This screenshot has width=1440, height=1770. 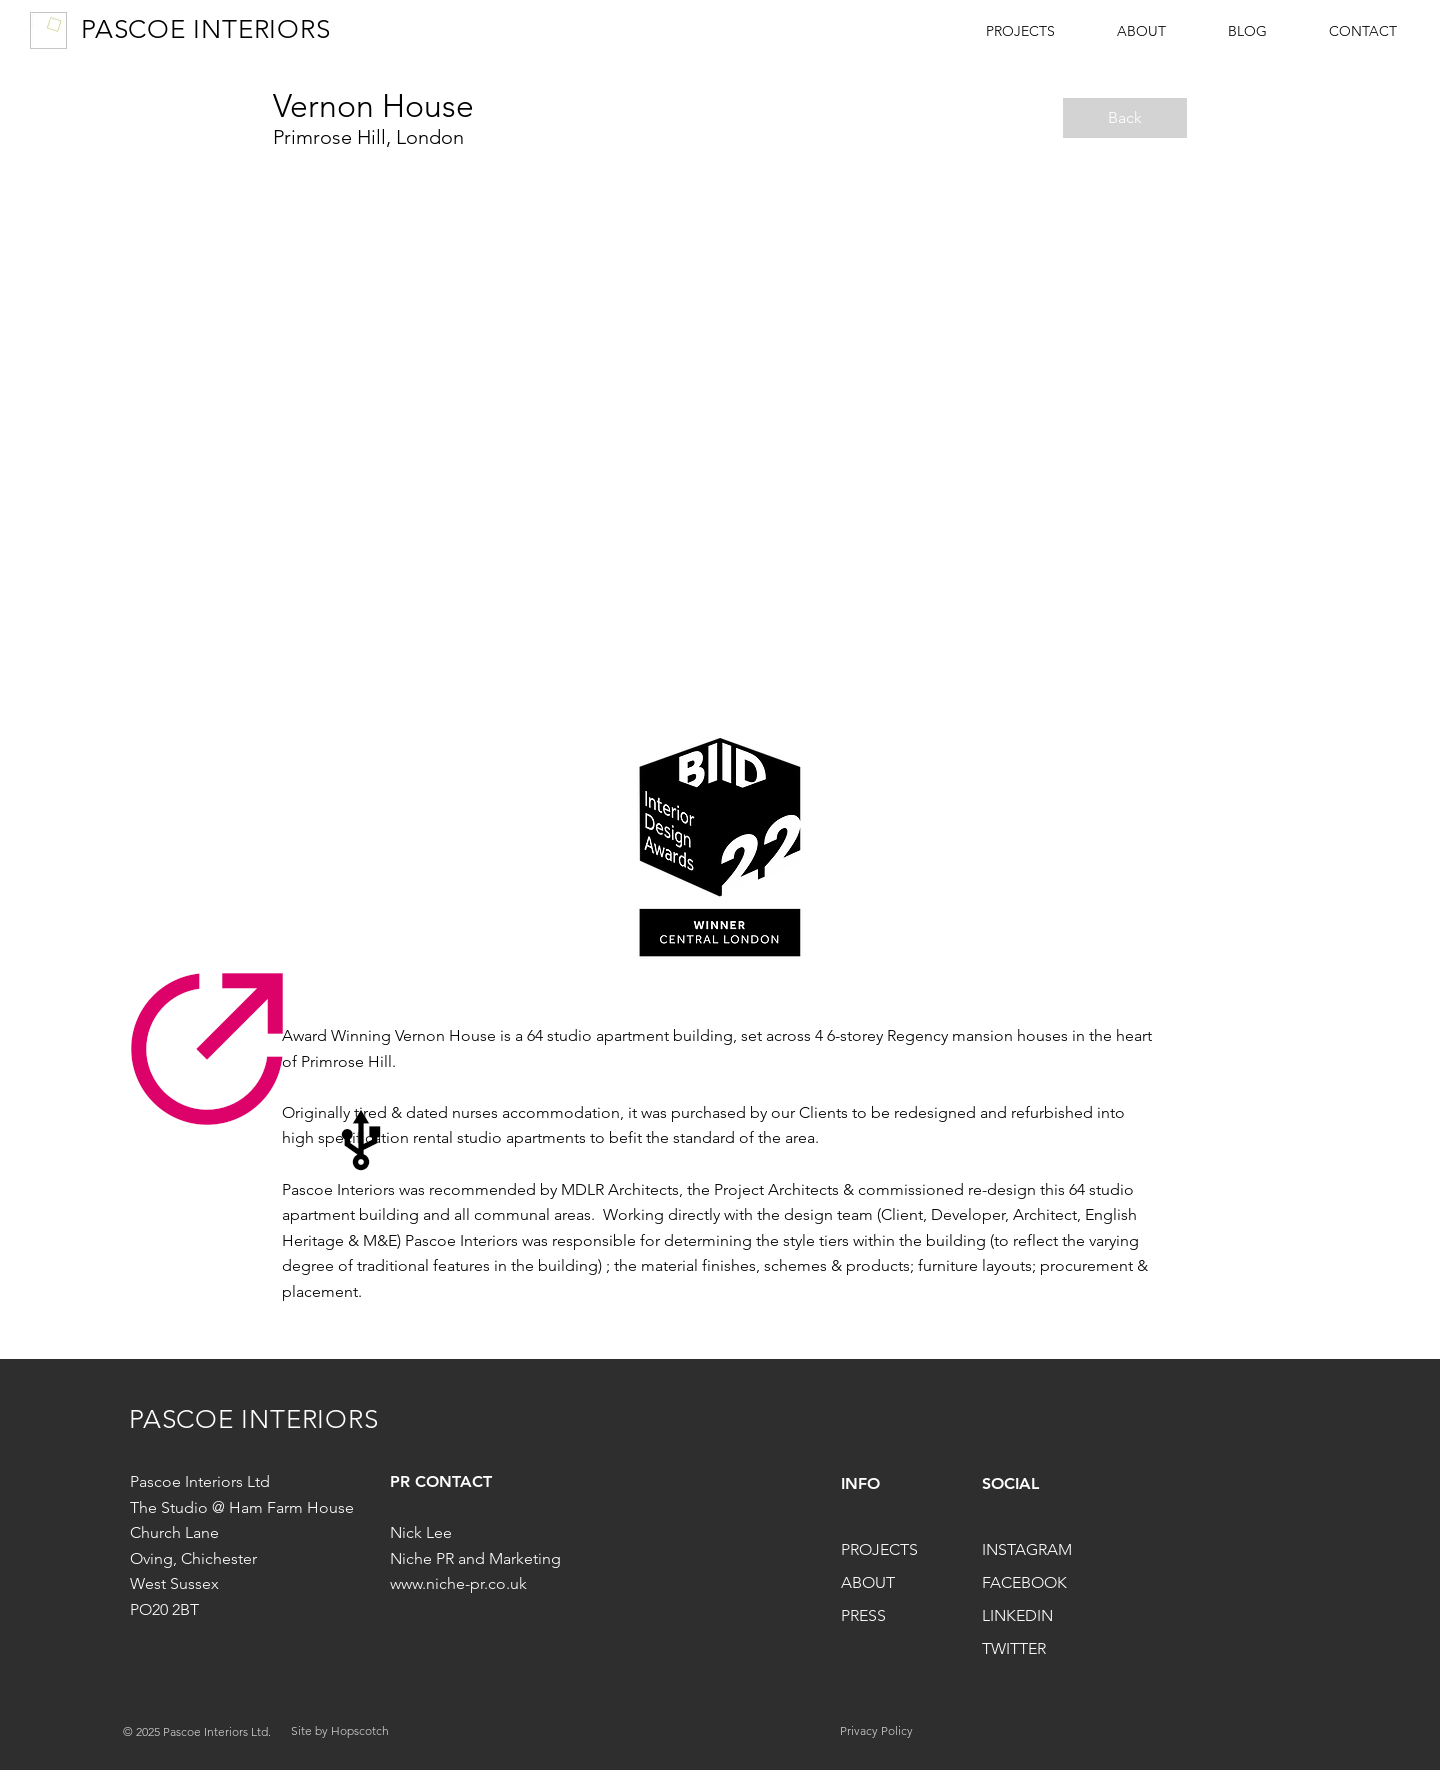 I want to click on share this content with others, so click(x=207, y=1049).